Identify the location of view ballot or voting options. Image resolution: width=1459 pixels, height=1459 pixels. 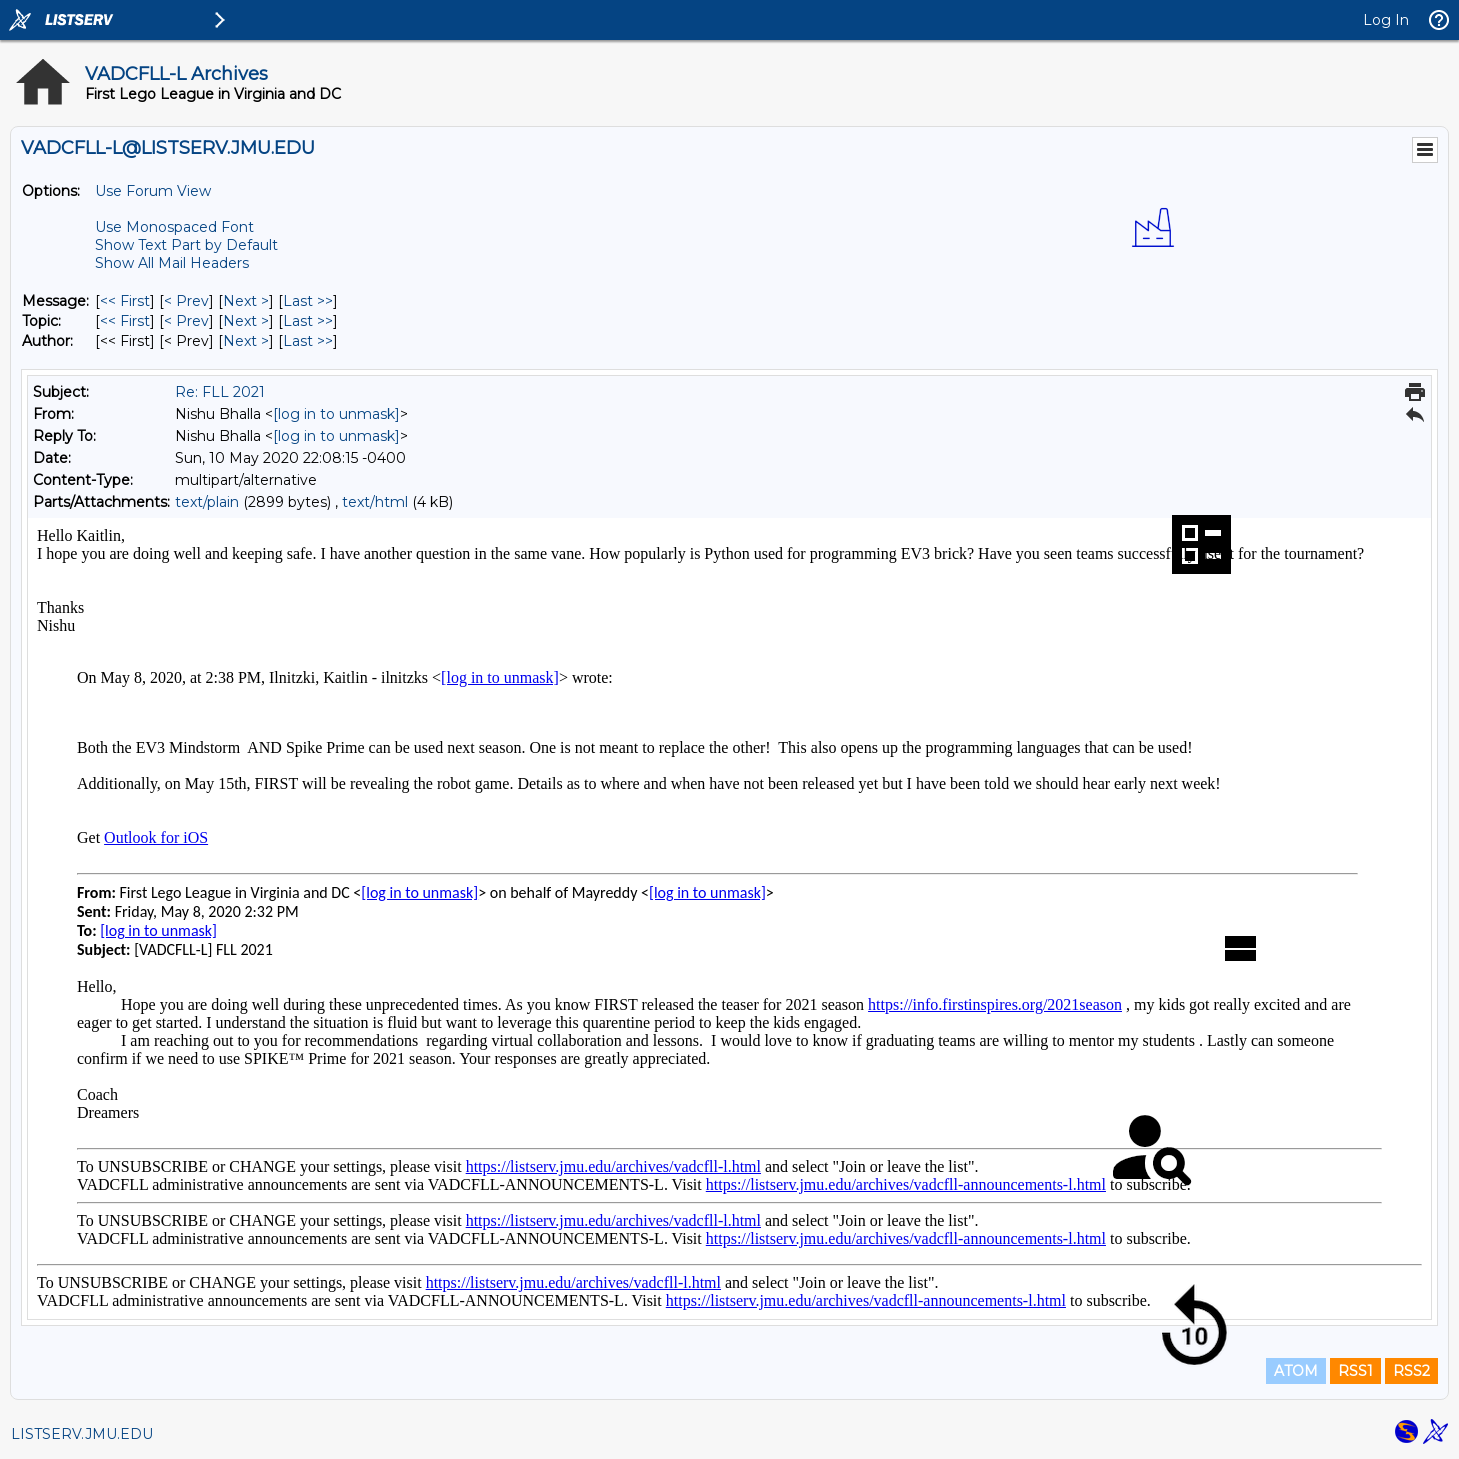
(1201, 544).